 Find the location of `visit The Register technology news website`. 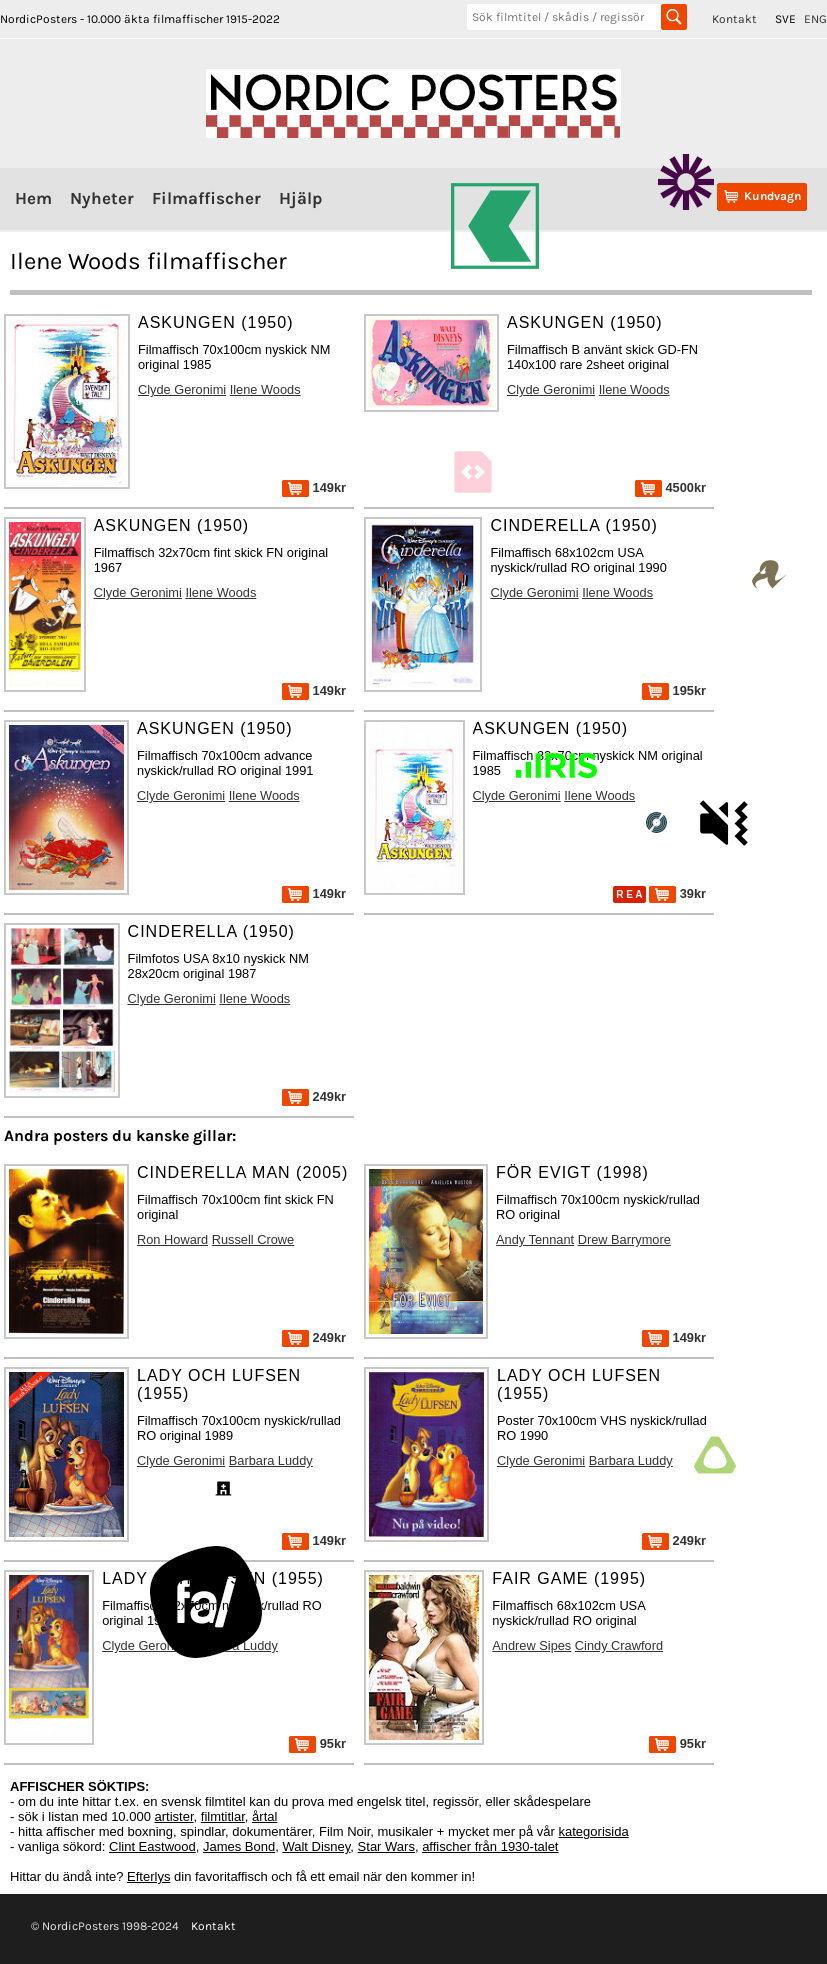

visit The Register technology news website is located at coordinates (769, 574).